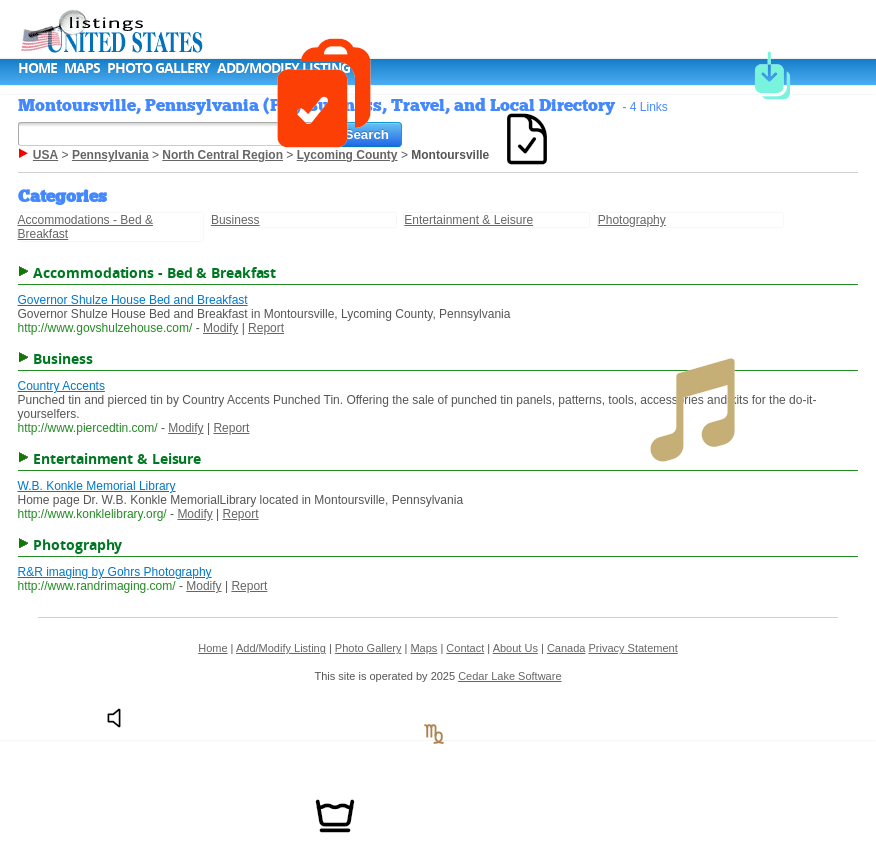  I want to click on document successfully verified or approved, so click(527, 139).